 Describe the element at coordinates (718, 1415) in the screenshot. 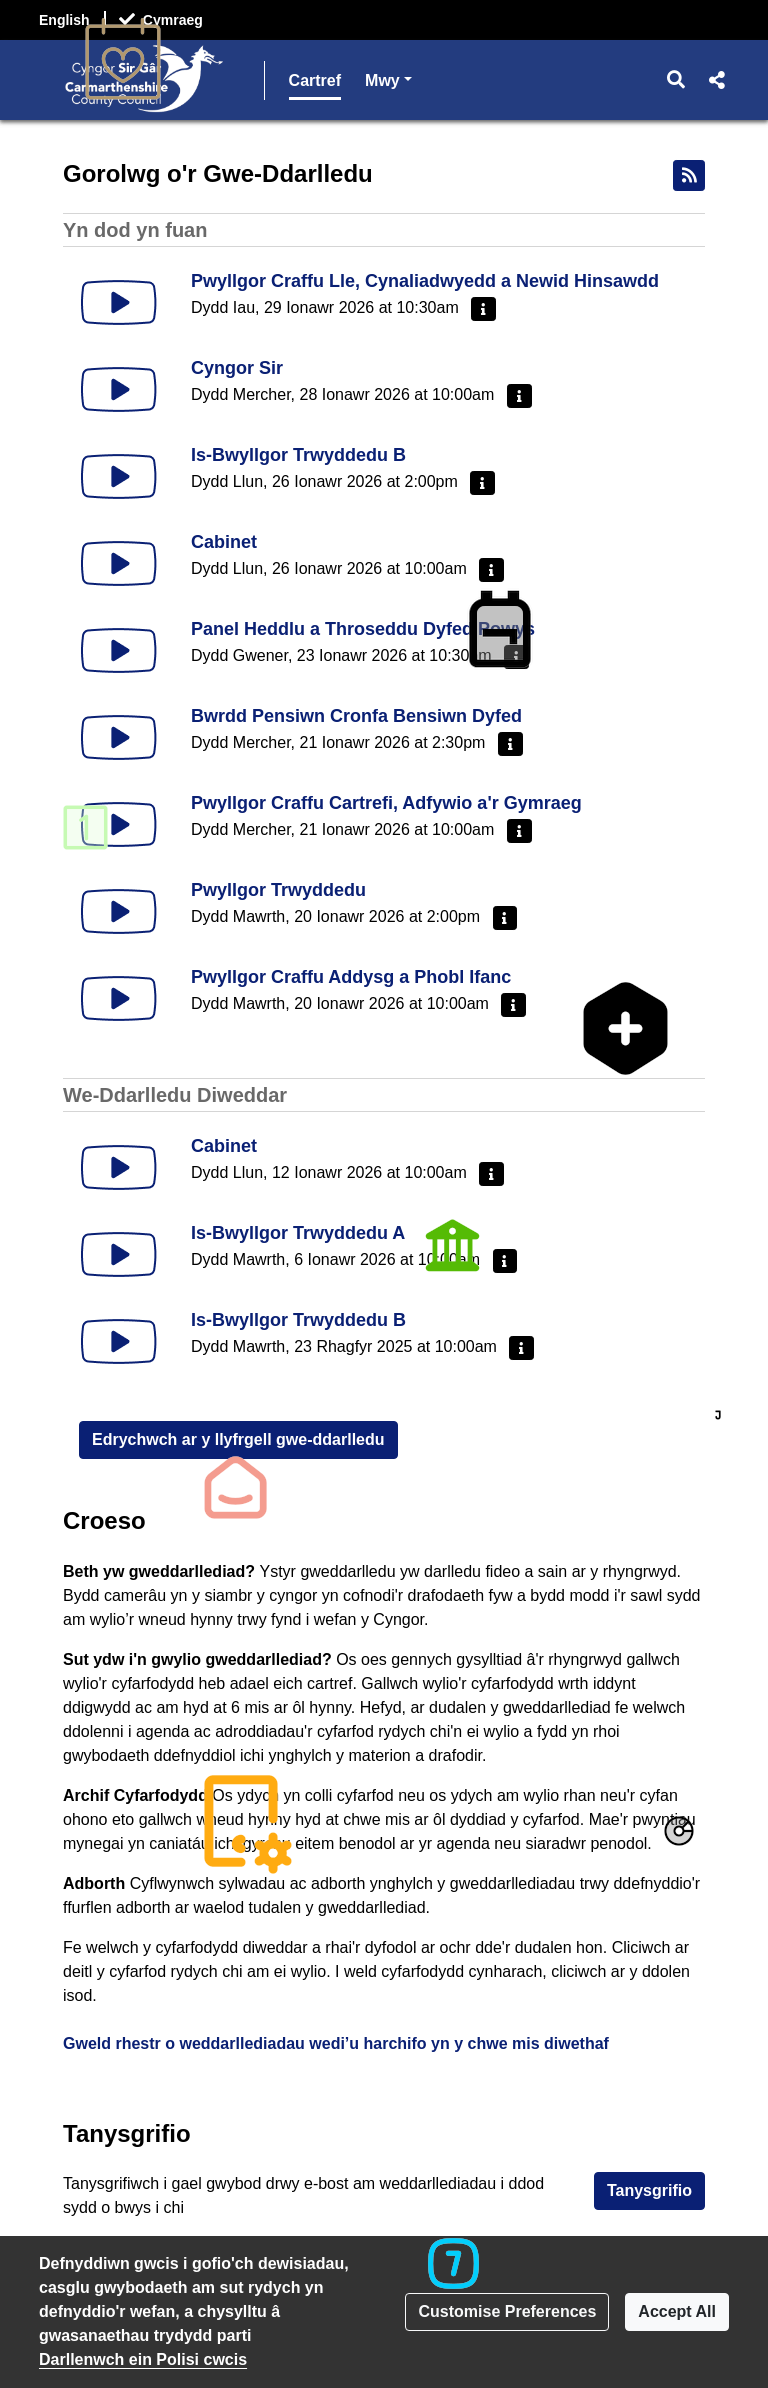

I see `indicates items or sections starting with the letter J` at that location.